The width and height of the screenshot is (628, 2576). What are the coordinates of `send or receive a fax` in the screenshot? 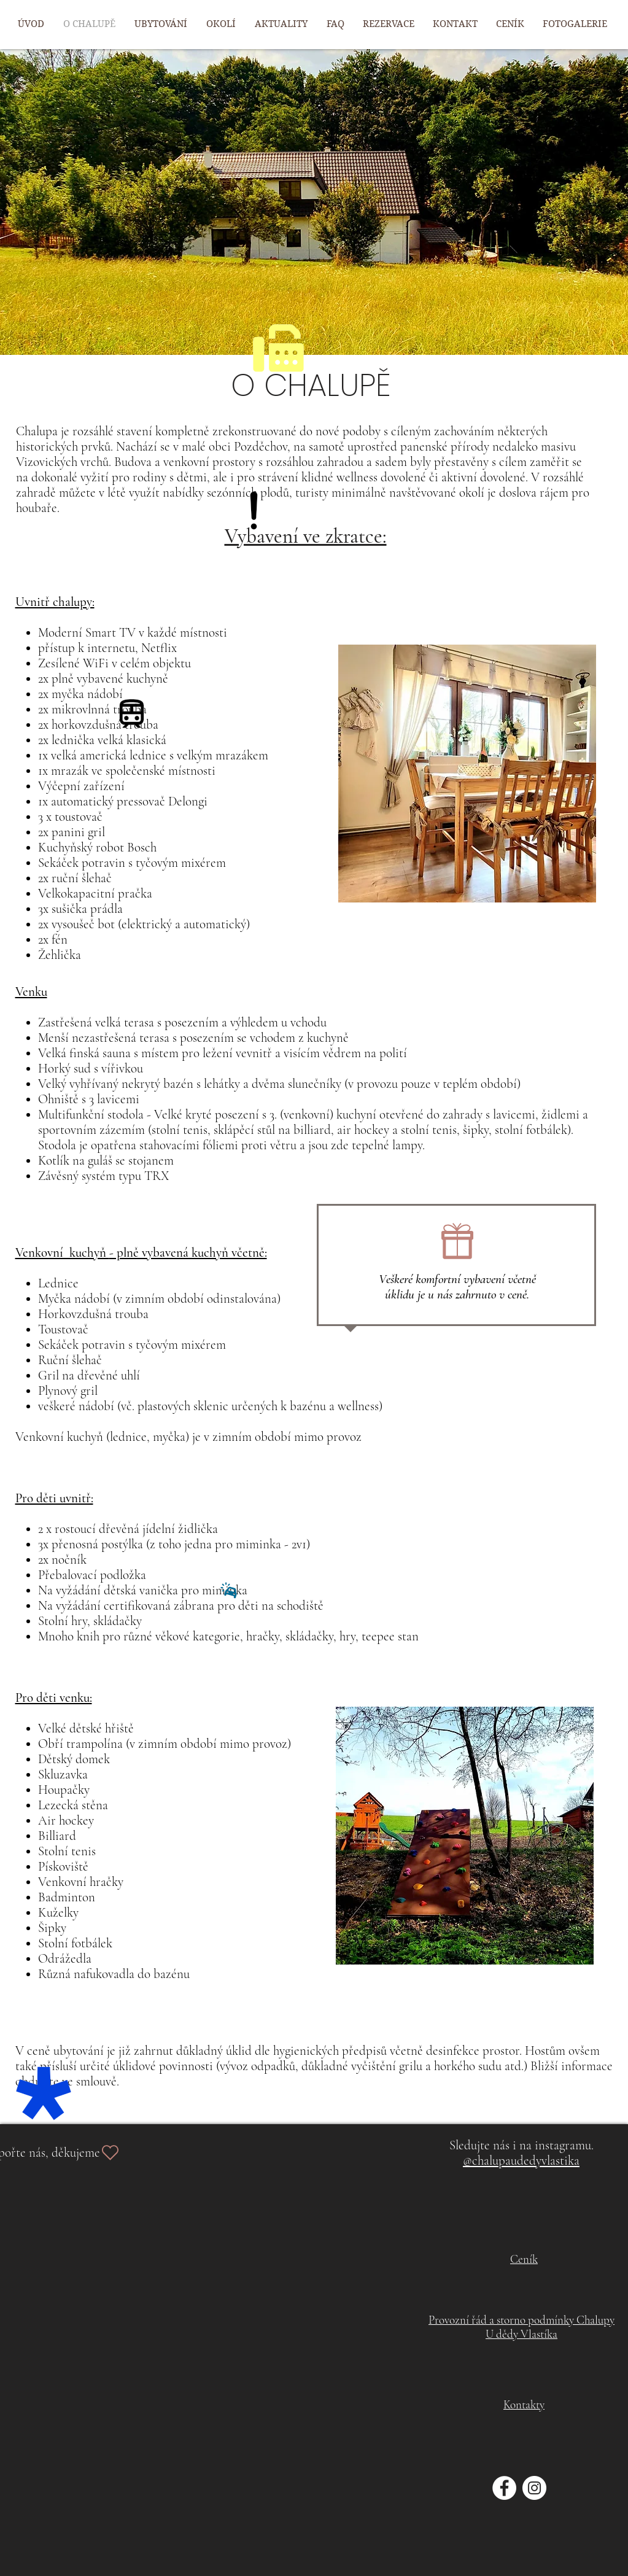 It's located at (278, 349).